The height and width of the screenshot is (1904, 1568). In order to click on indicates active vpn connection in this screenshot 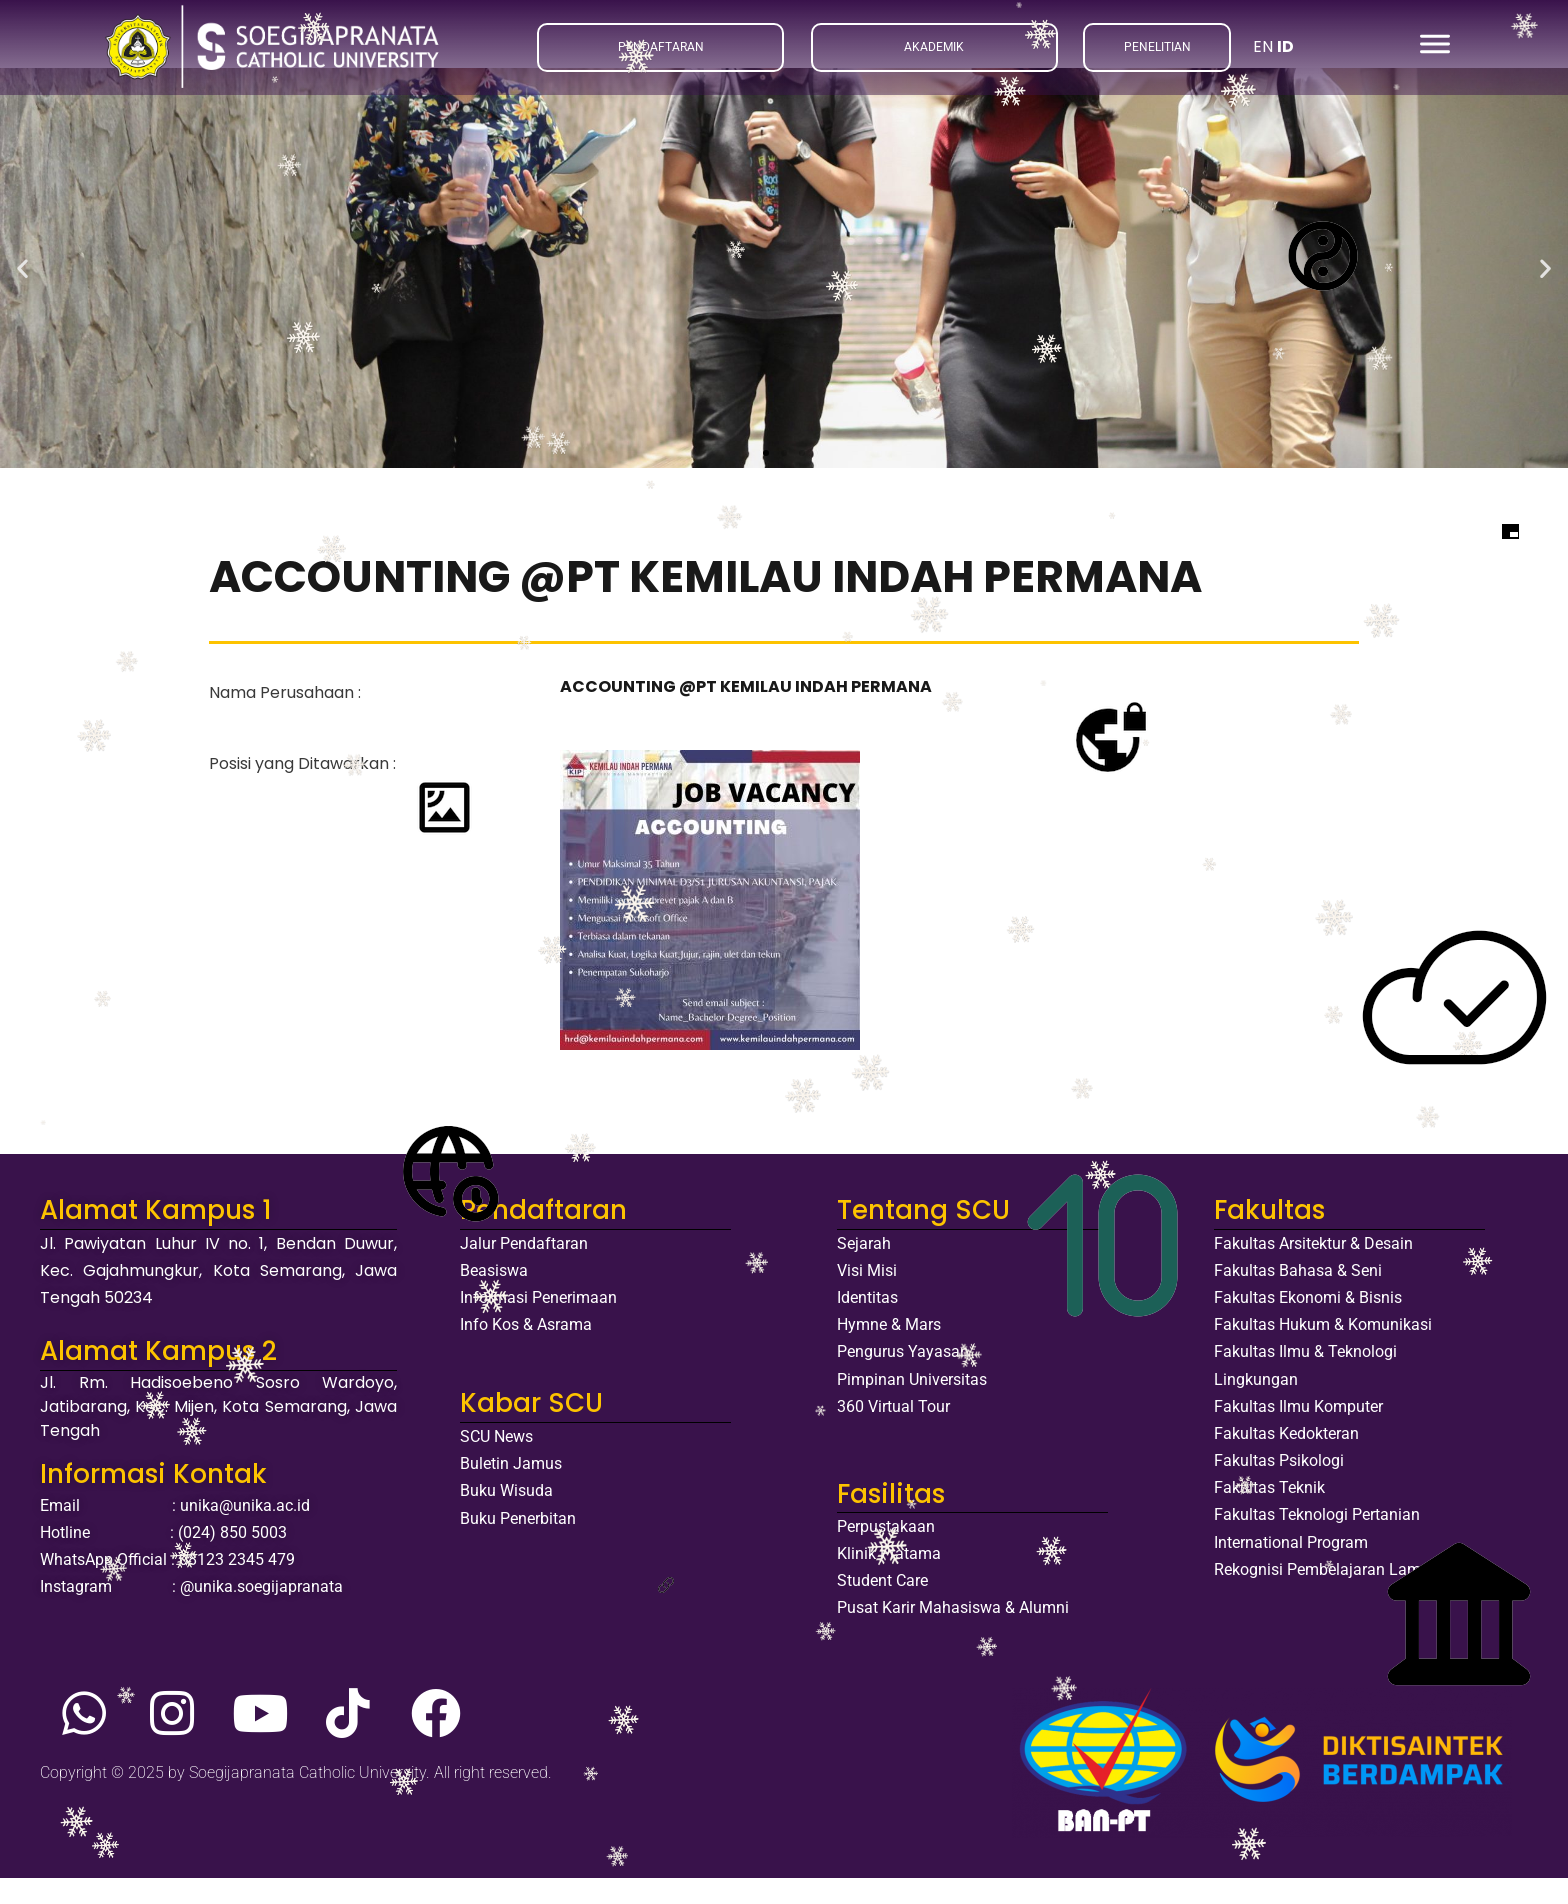, I will do `click(1111, 737)`.